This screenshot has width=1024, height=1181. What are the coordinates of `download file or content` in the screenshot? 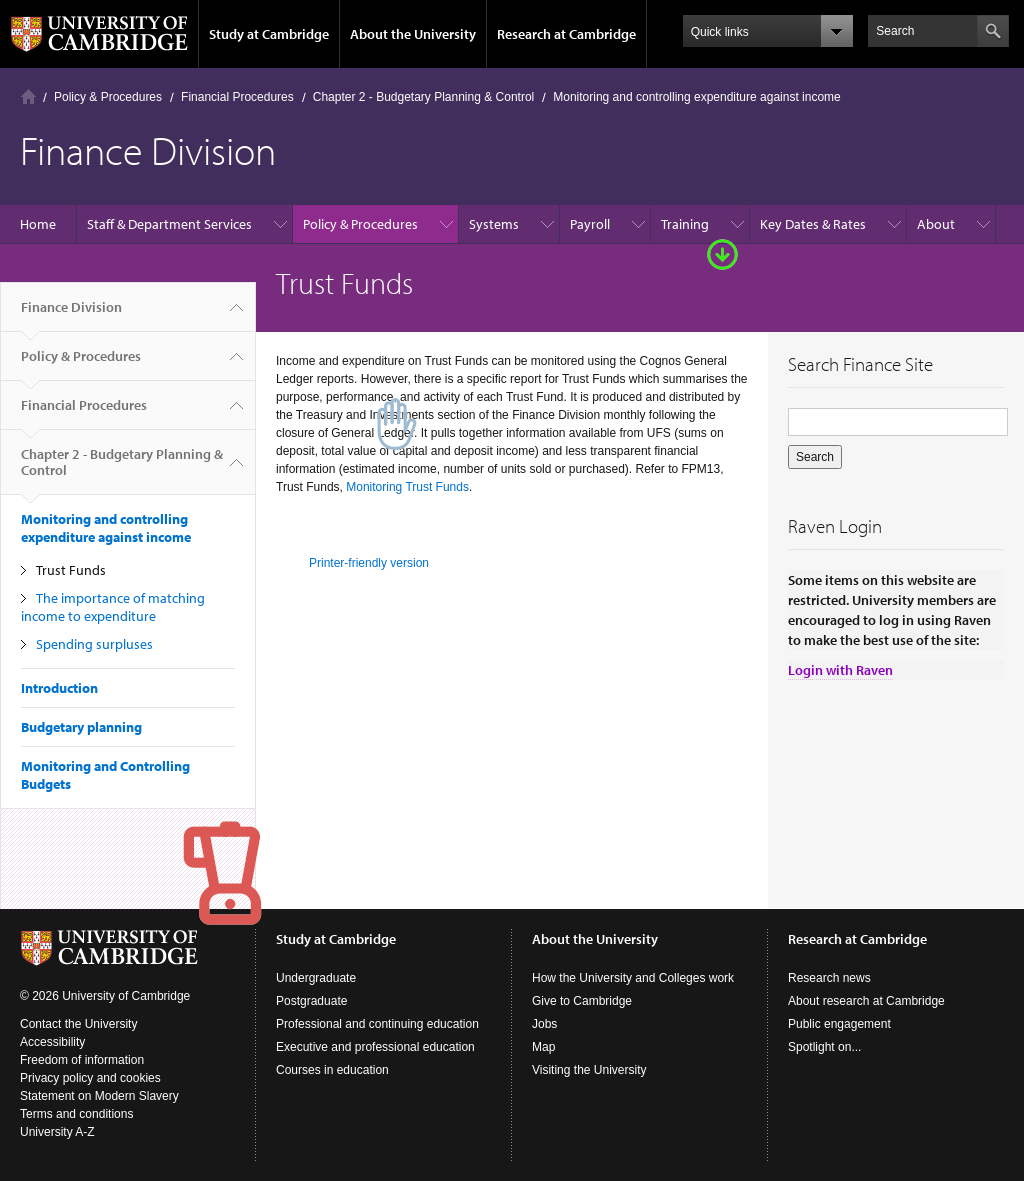 It's located at (722, 254).